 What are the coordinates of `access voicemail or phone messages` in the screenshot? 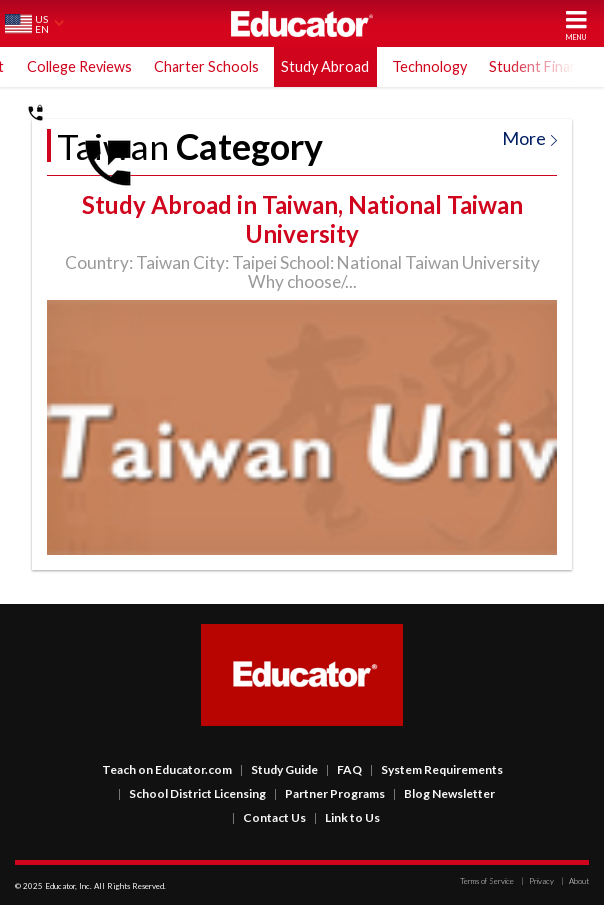 It's located at (108, 163).